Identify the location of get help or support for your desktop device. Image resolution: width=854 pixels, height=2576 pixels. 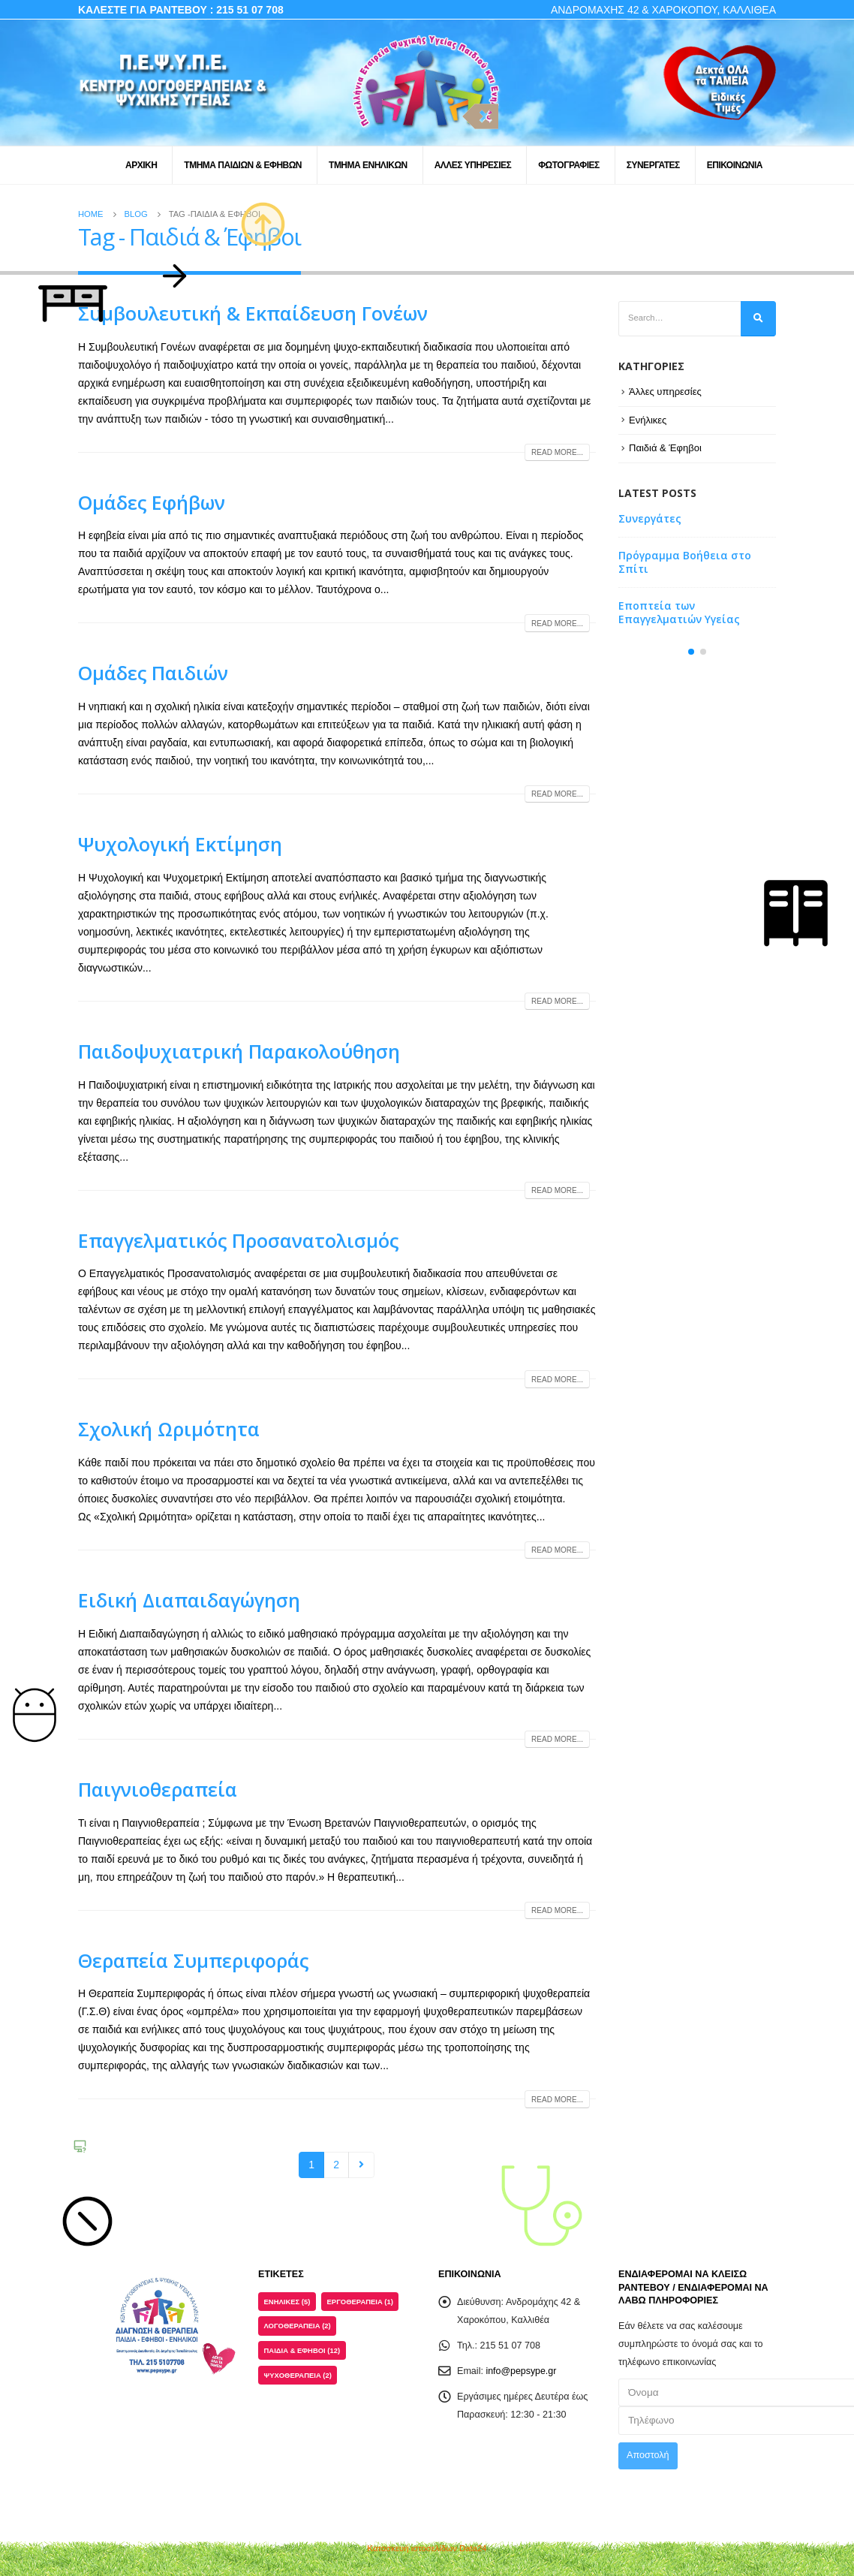
(80, 2146).